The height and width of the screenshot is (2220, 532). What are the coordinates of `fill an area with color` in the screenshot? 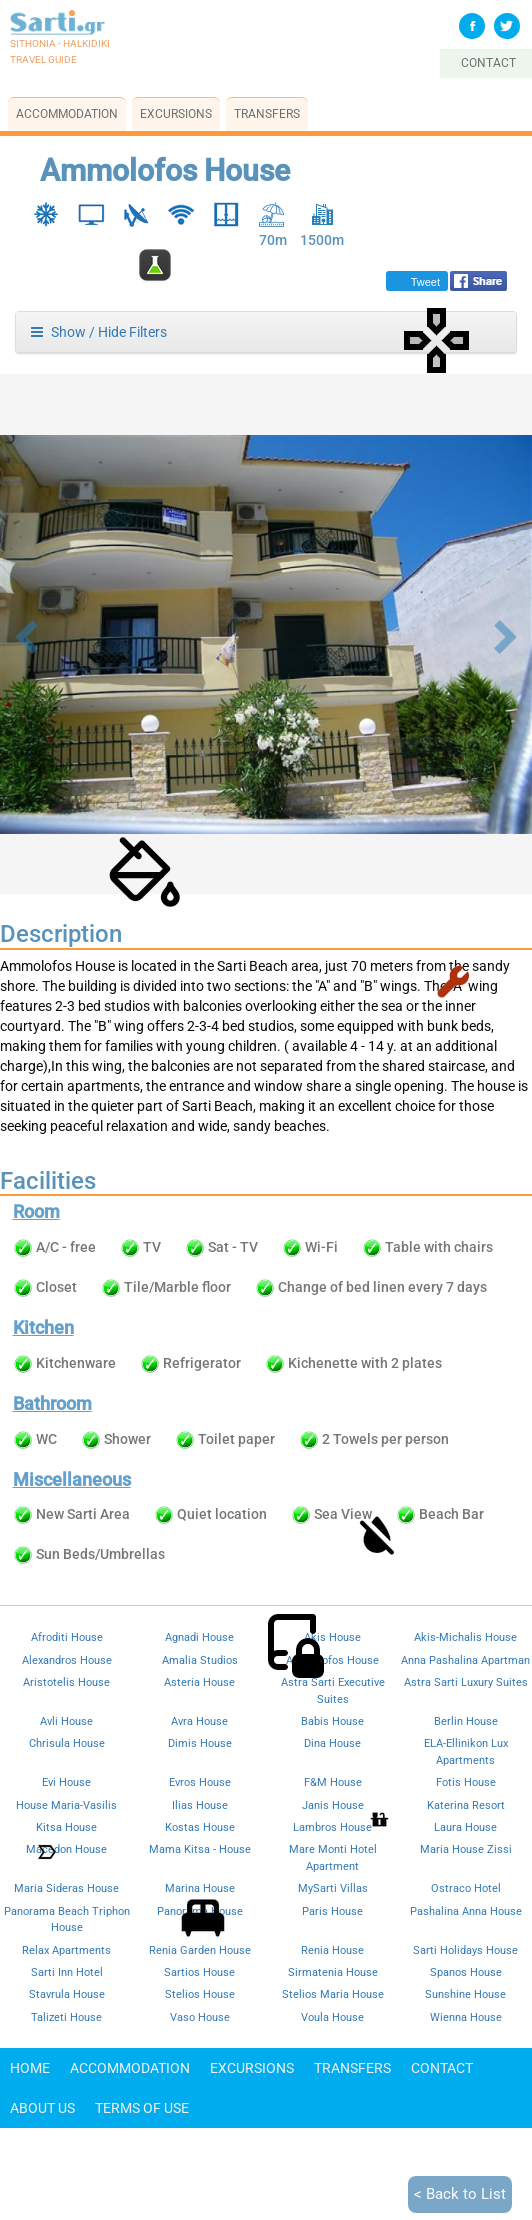 It's located at (145, 872).